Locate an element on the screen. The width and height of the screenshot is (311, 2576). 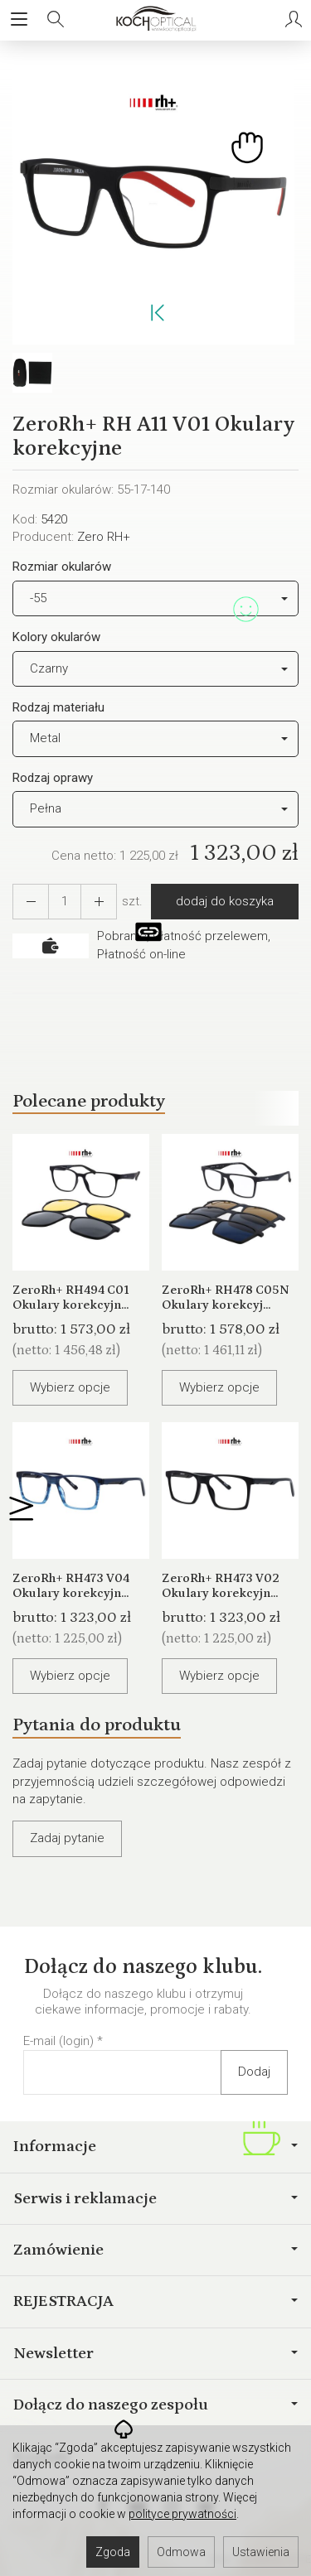
drag to reorder or move an item is located at coordinates (247, 143).